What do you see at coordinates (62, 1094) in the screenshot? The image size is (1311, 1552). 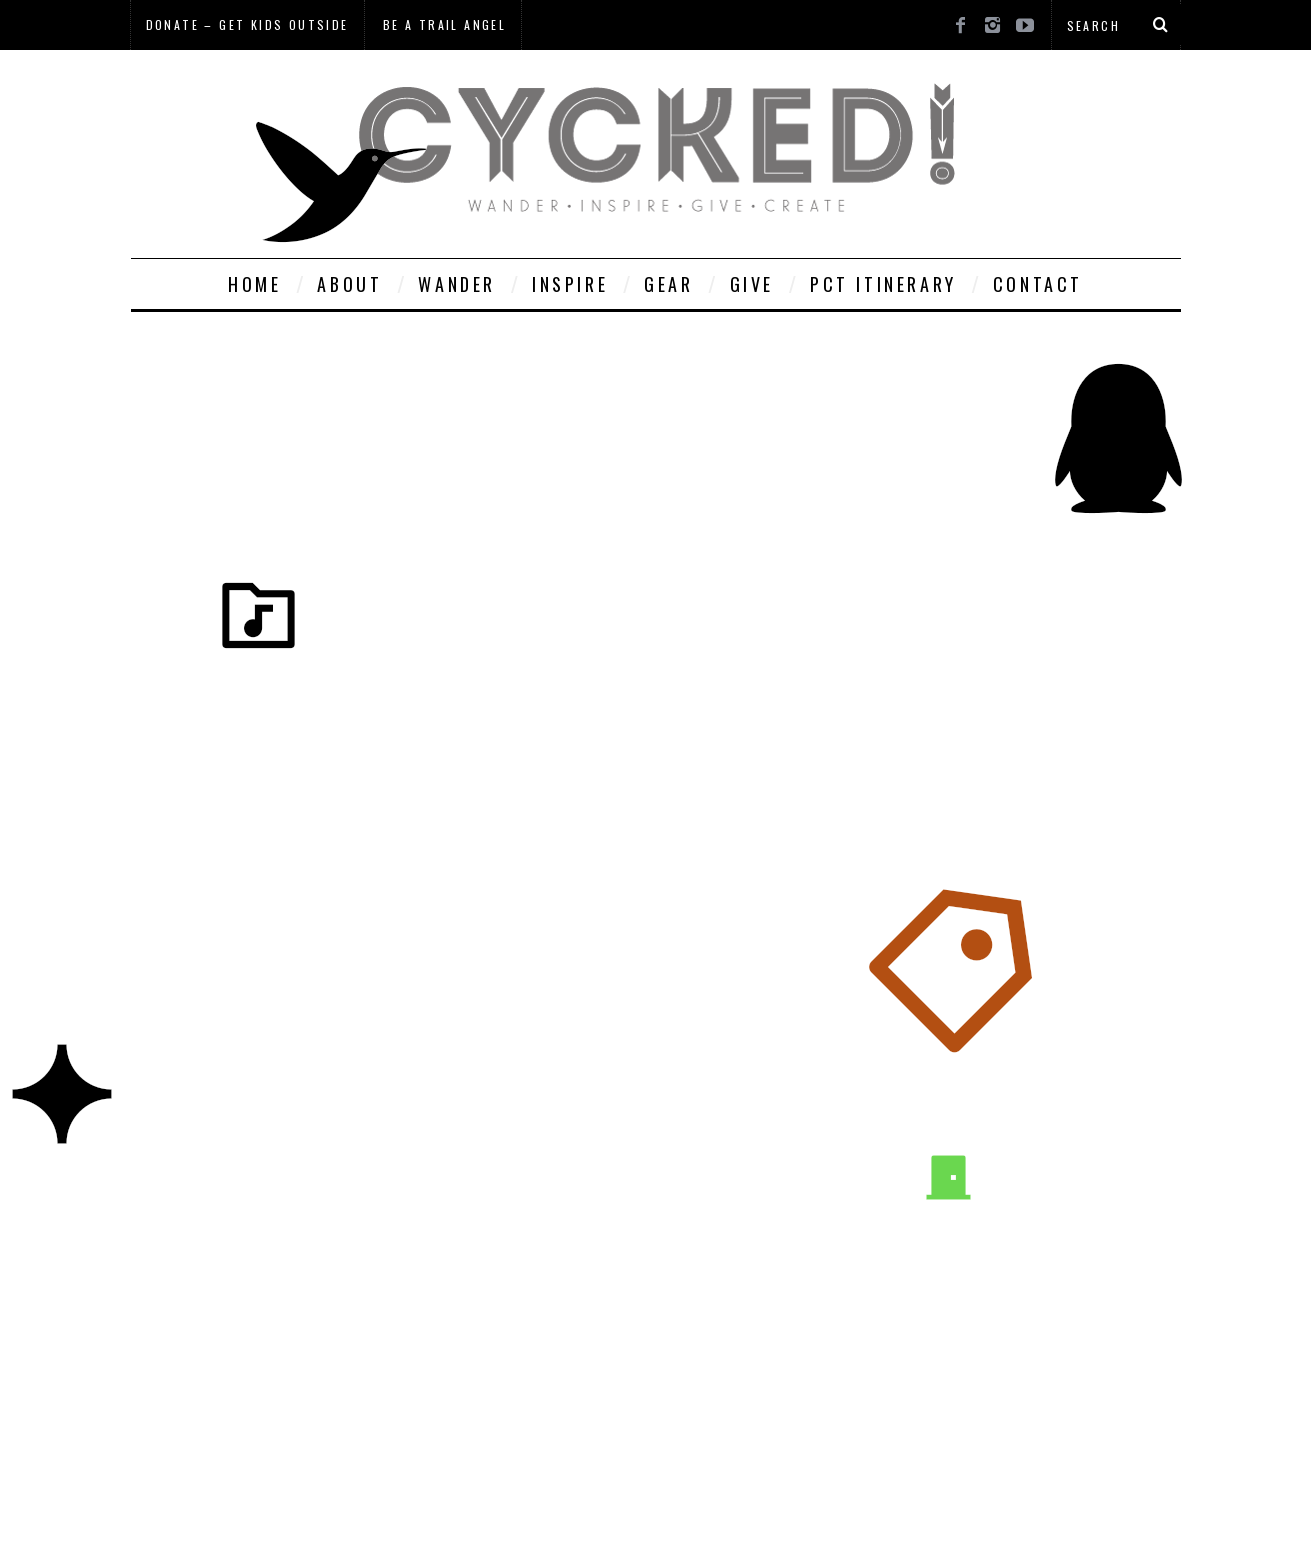 I see `indicates clear, sunny weather conditions` at bounding box center [62, 1094].